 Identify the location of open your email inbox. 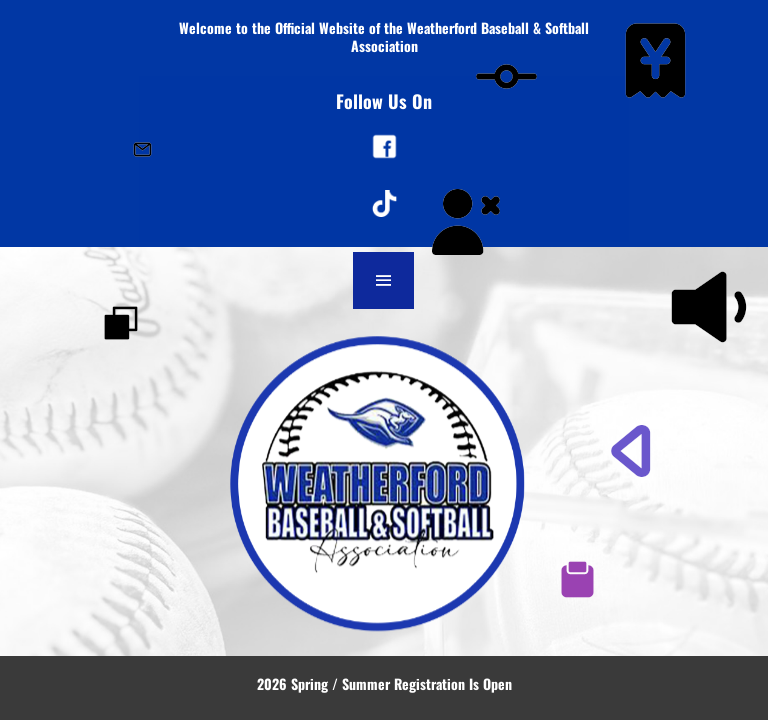
(142, 149).